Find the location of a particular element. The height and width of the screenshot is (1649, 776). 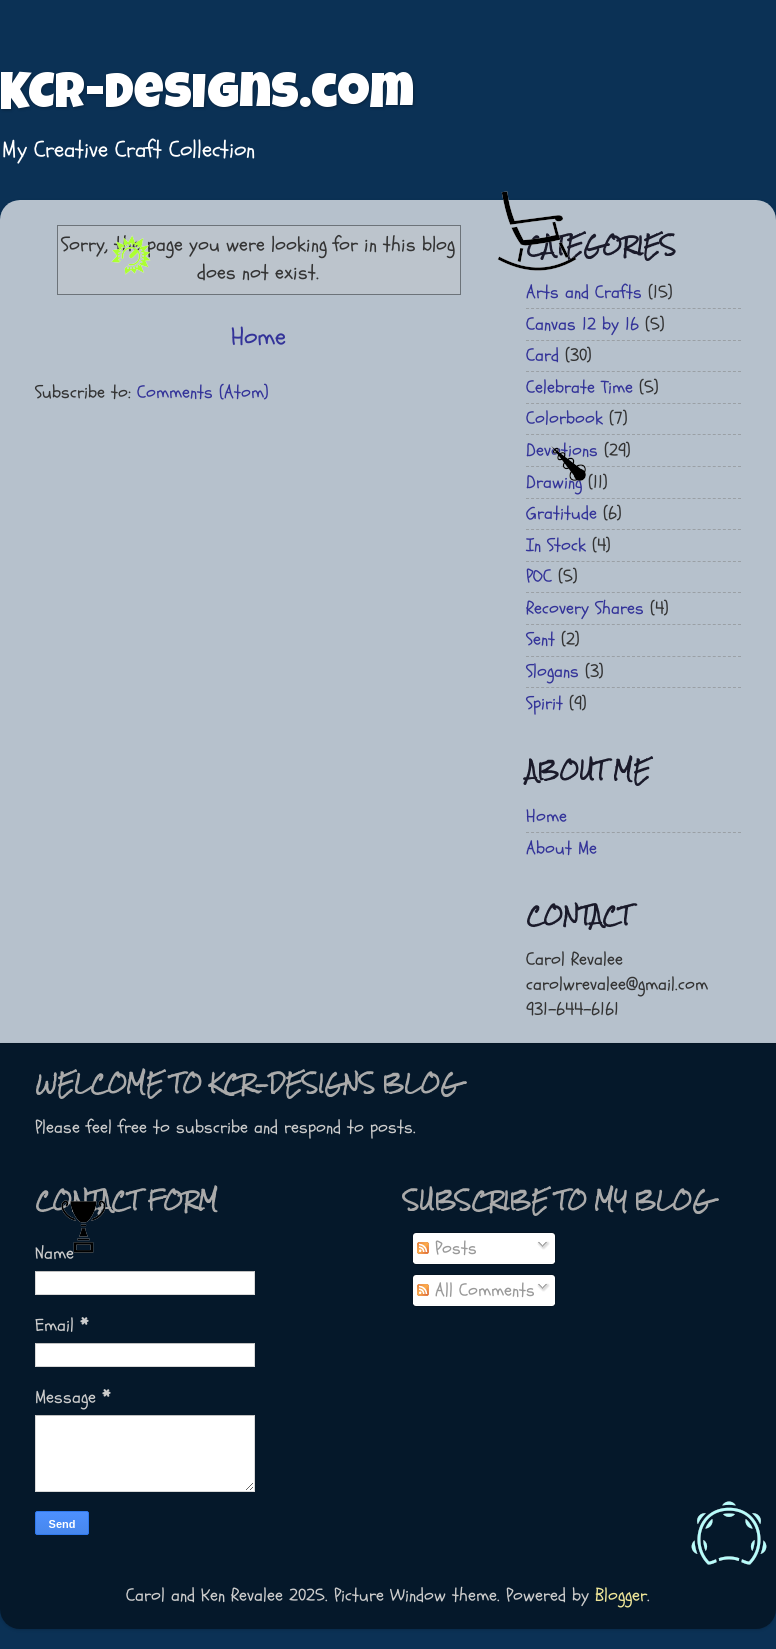

view achievements or awards is located at coordinates (83, 1226).